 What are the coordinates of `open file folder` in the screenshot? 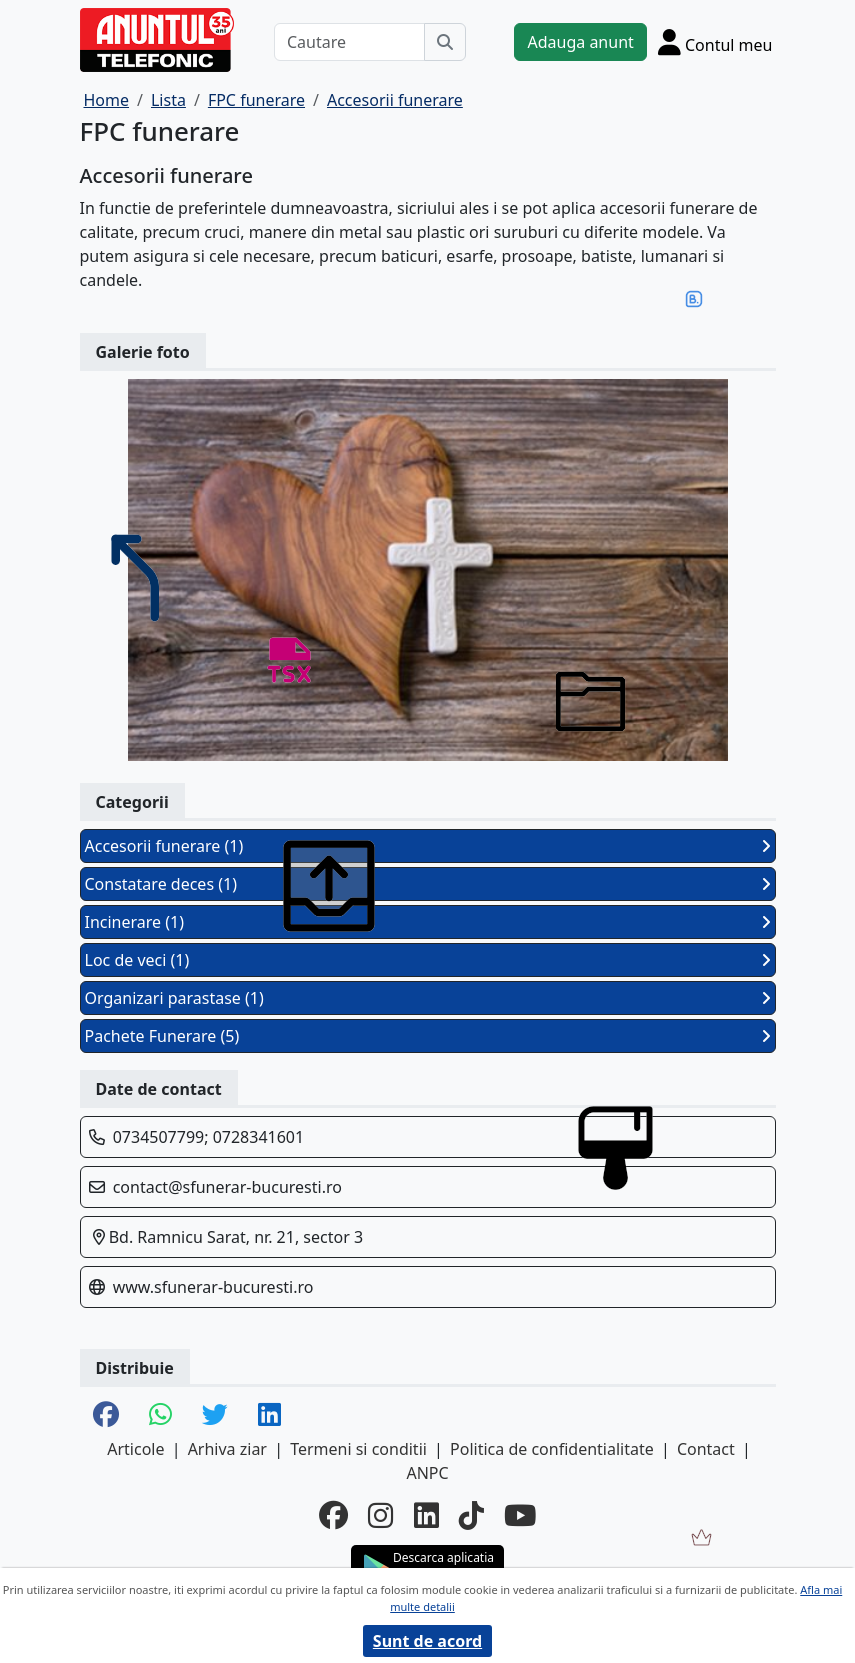 It's located at (590, 701).